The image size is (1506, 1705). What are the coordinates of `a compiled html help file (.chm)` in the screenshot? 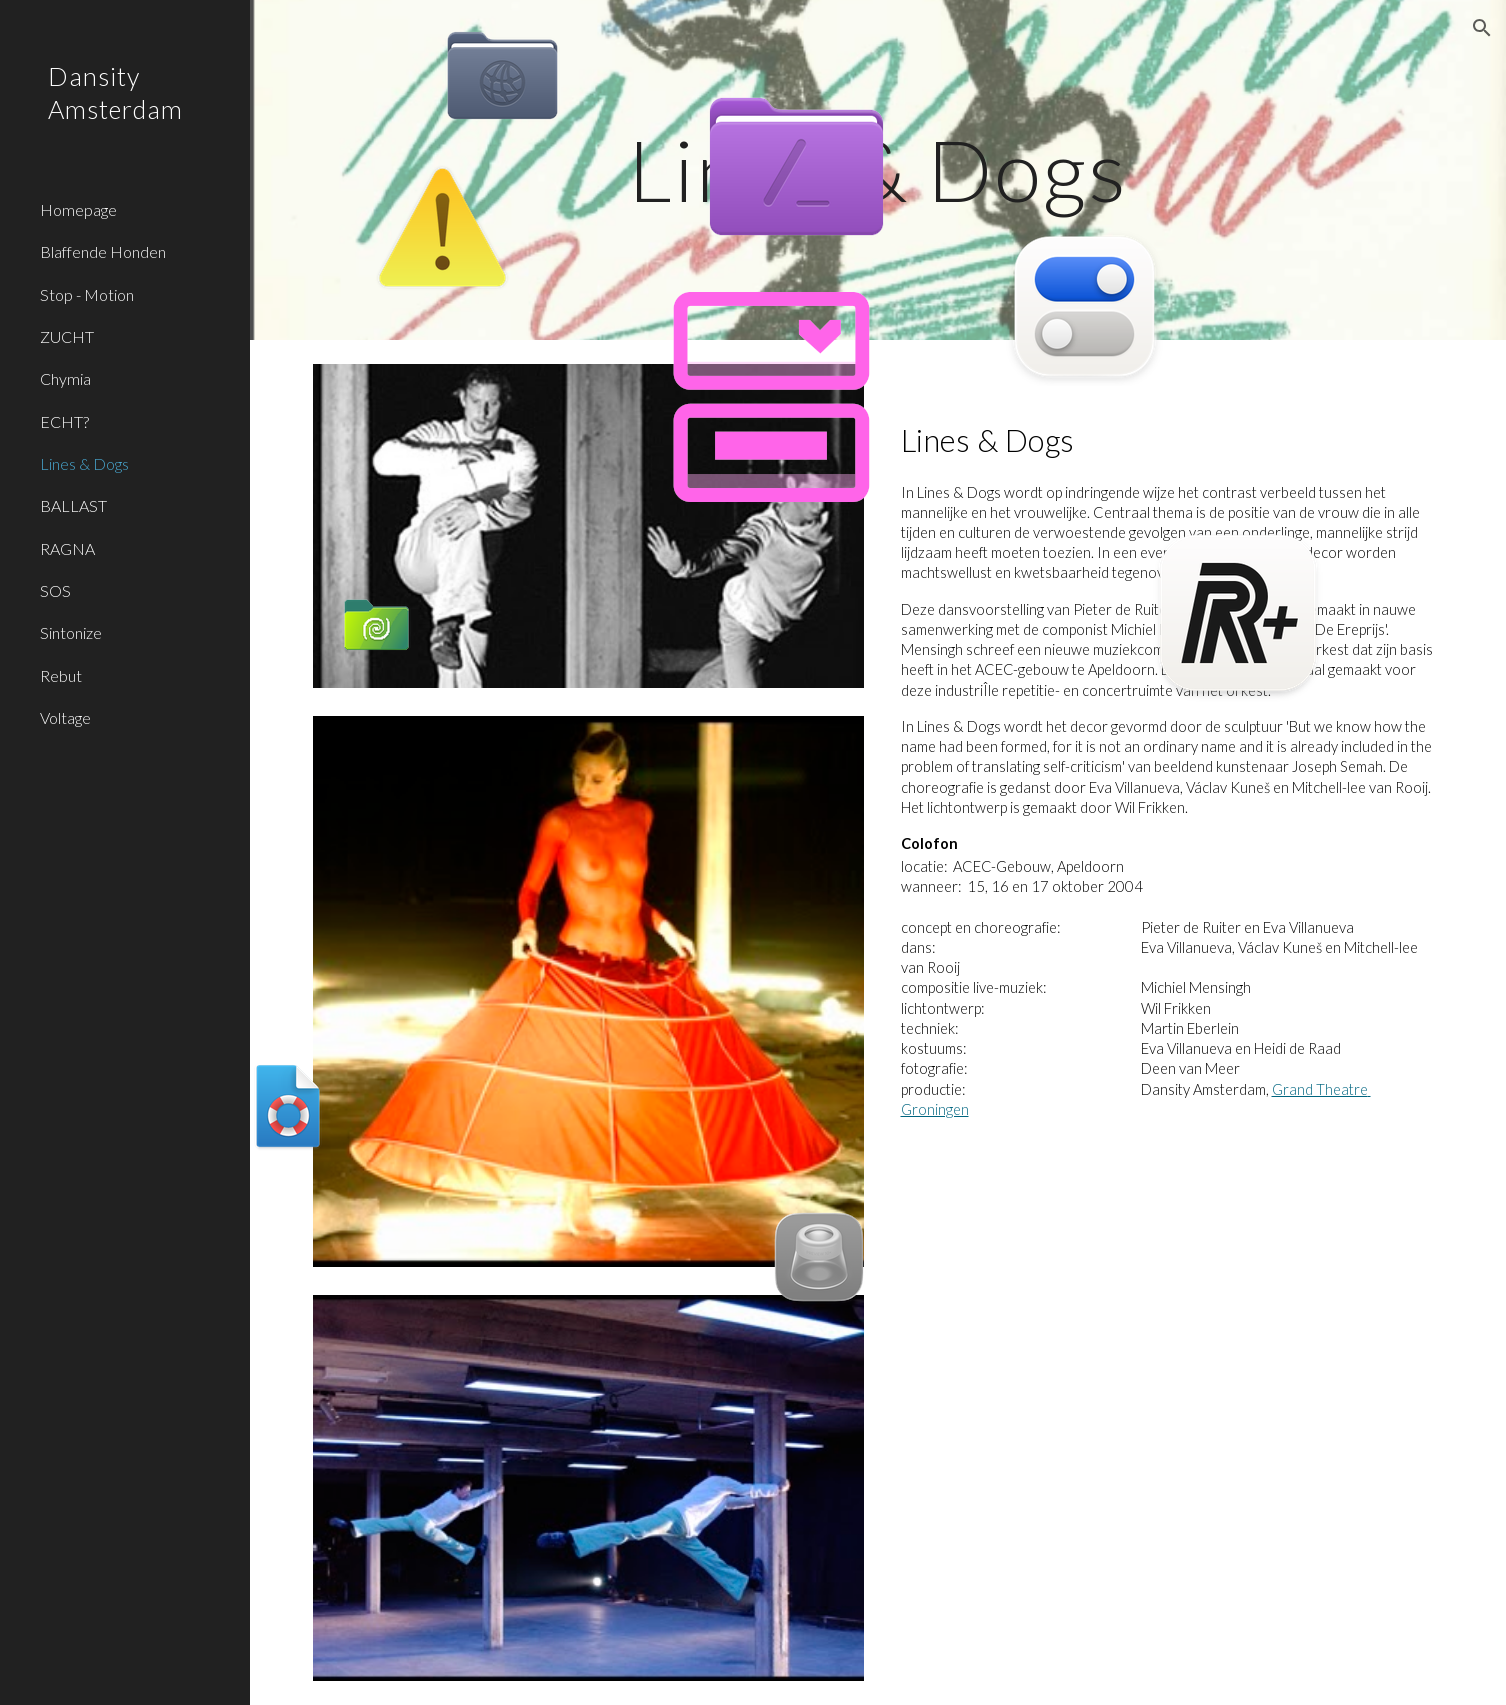 It's located at (288, 1106).